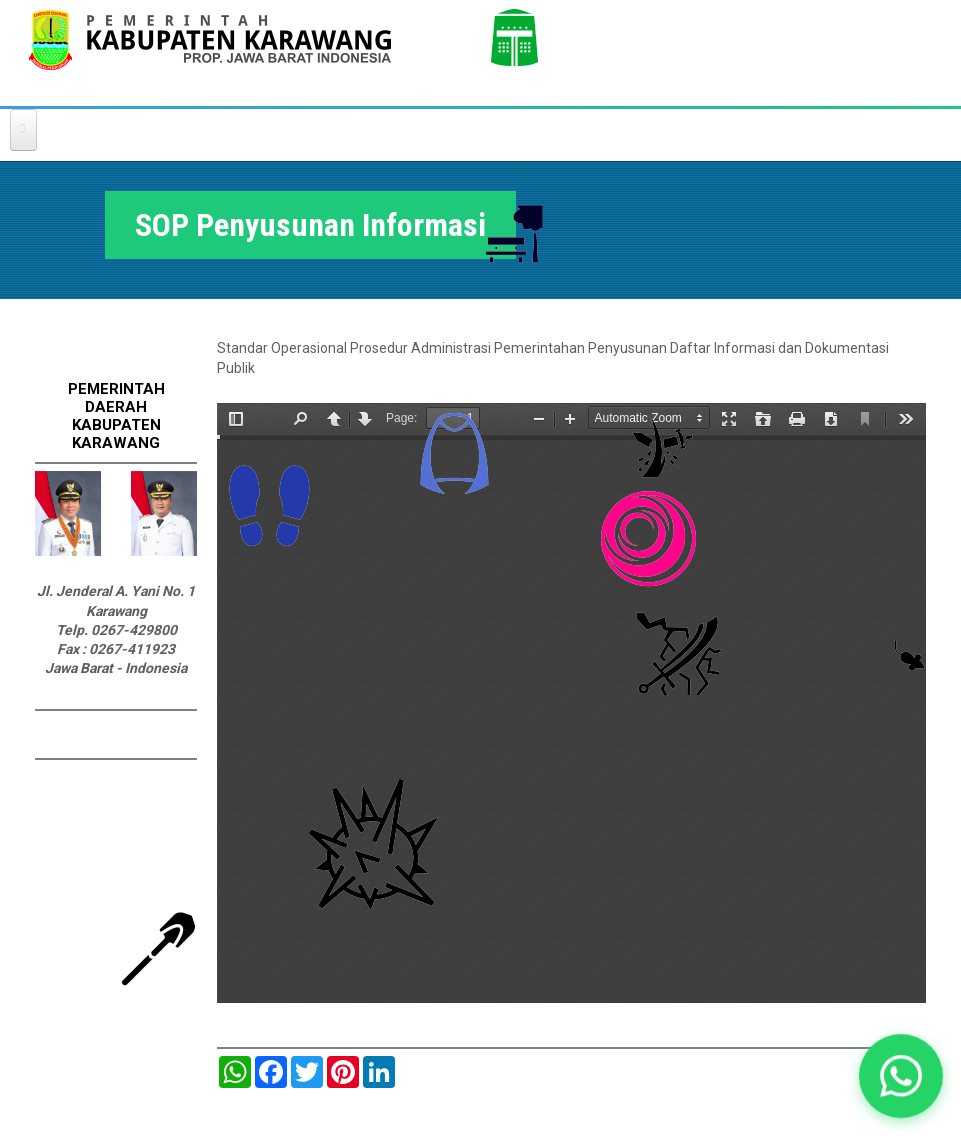  What do you see at coordinates (373, 844) in the screenshot?
I see `sea urchin creature in a game inventory` at bounding box center [373, 844].